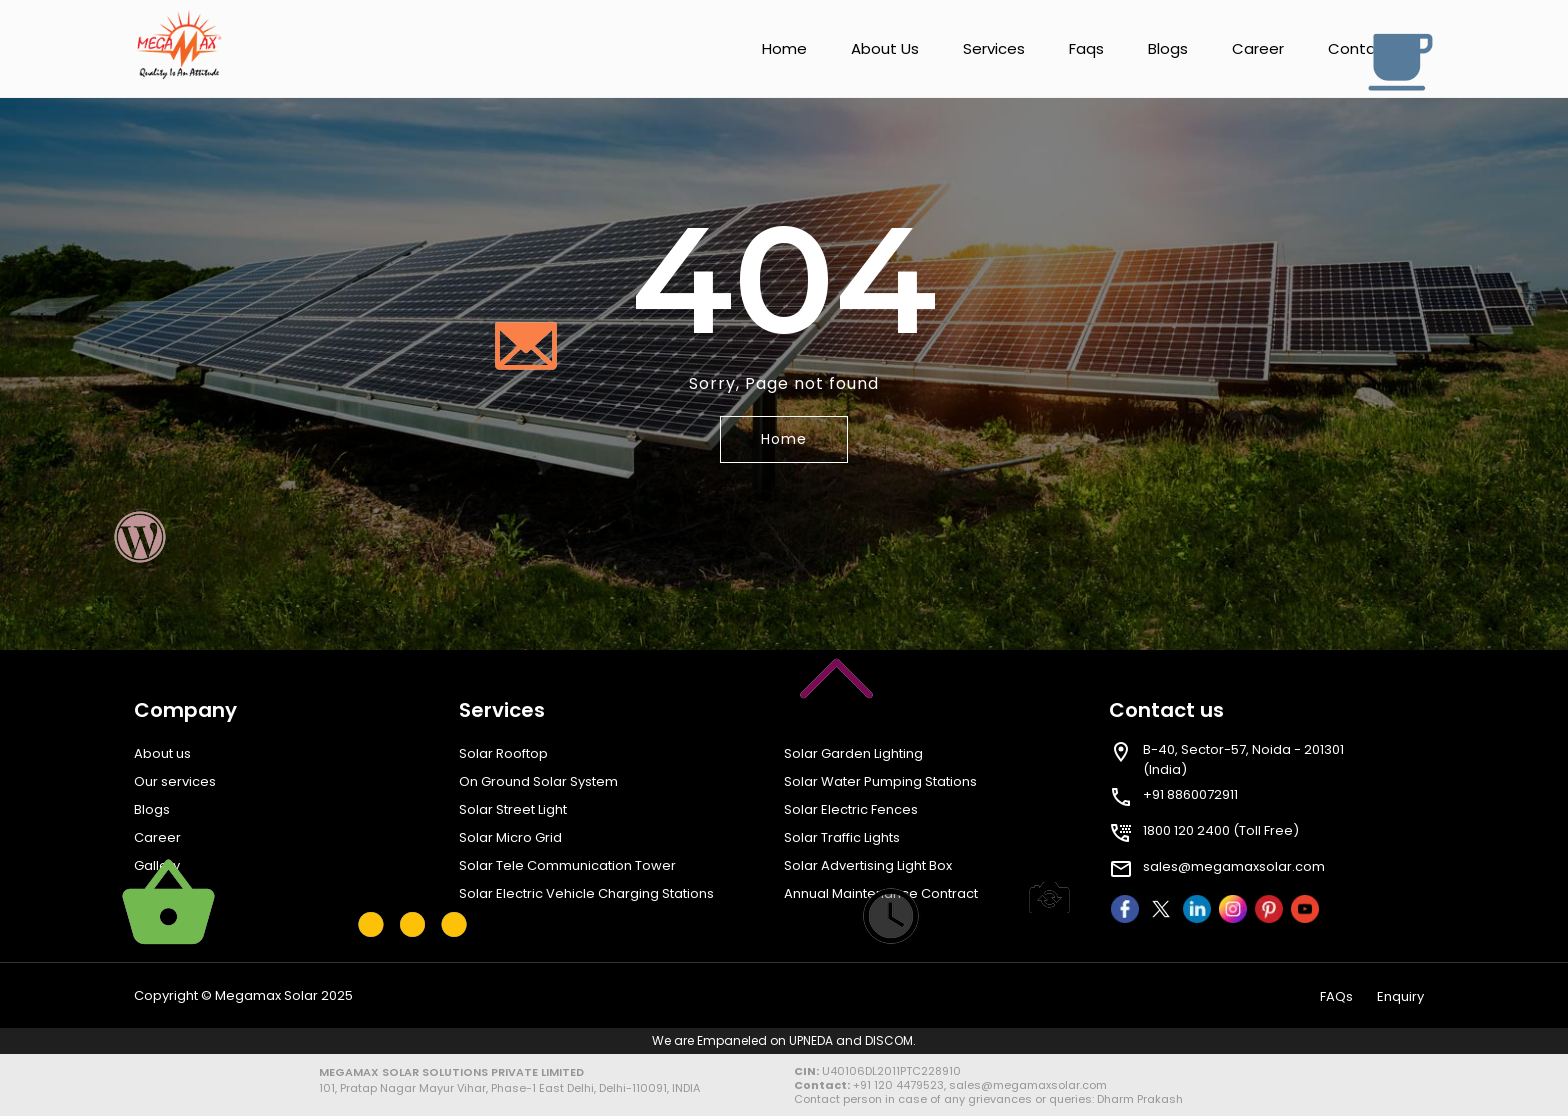 This screenshot has width=1568, height=1116. Describe the element at coordinates (412, 924) in the screenshot. I see `access more options or actions` at that location.